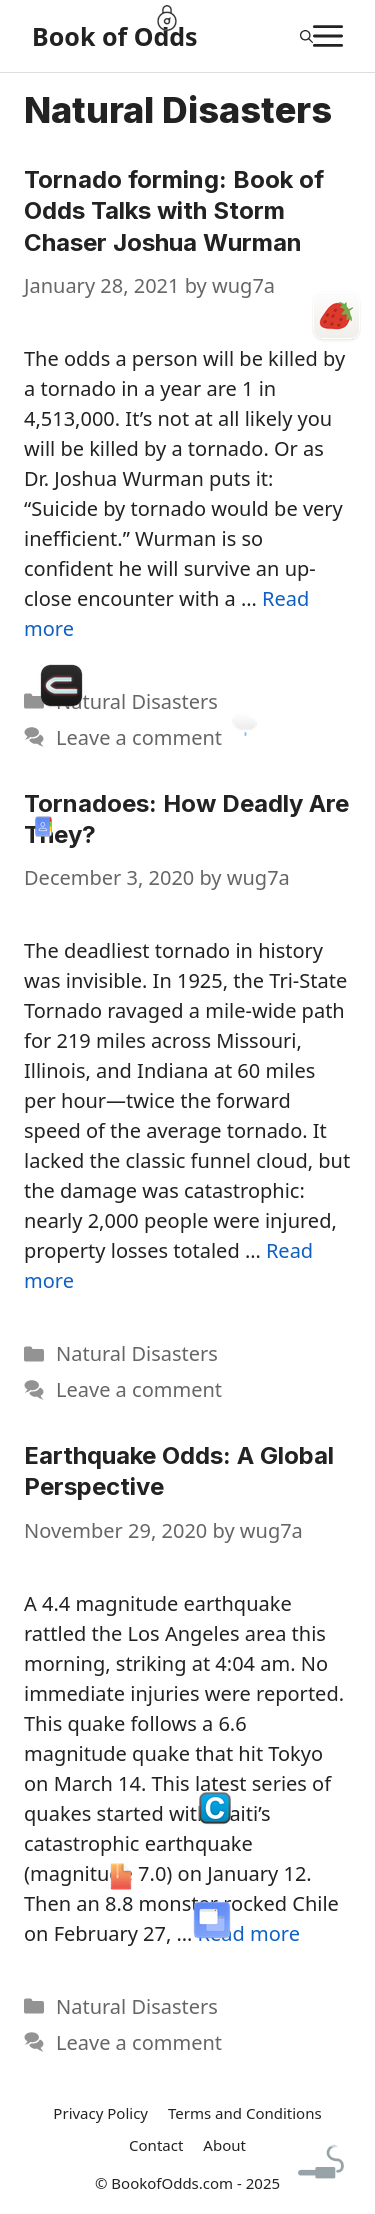  What do you see at coordinates (61, 685) in the screenshot?
I see `launch crysis game` at bounding box center [61, 685].